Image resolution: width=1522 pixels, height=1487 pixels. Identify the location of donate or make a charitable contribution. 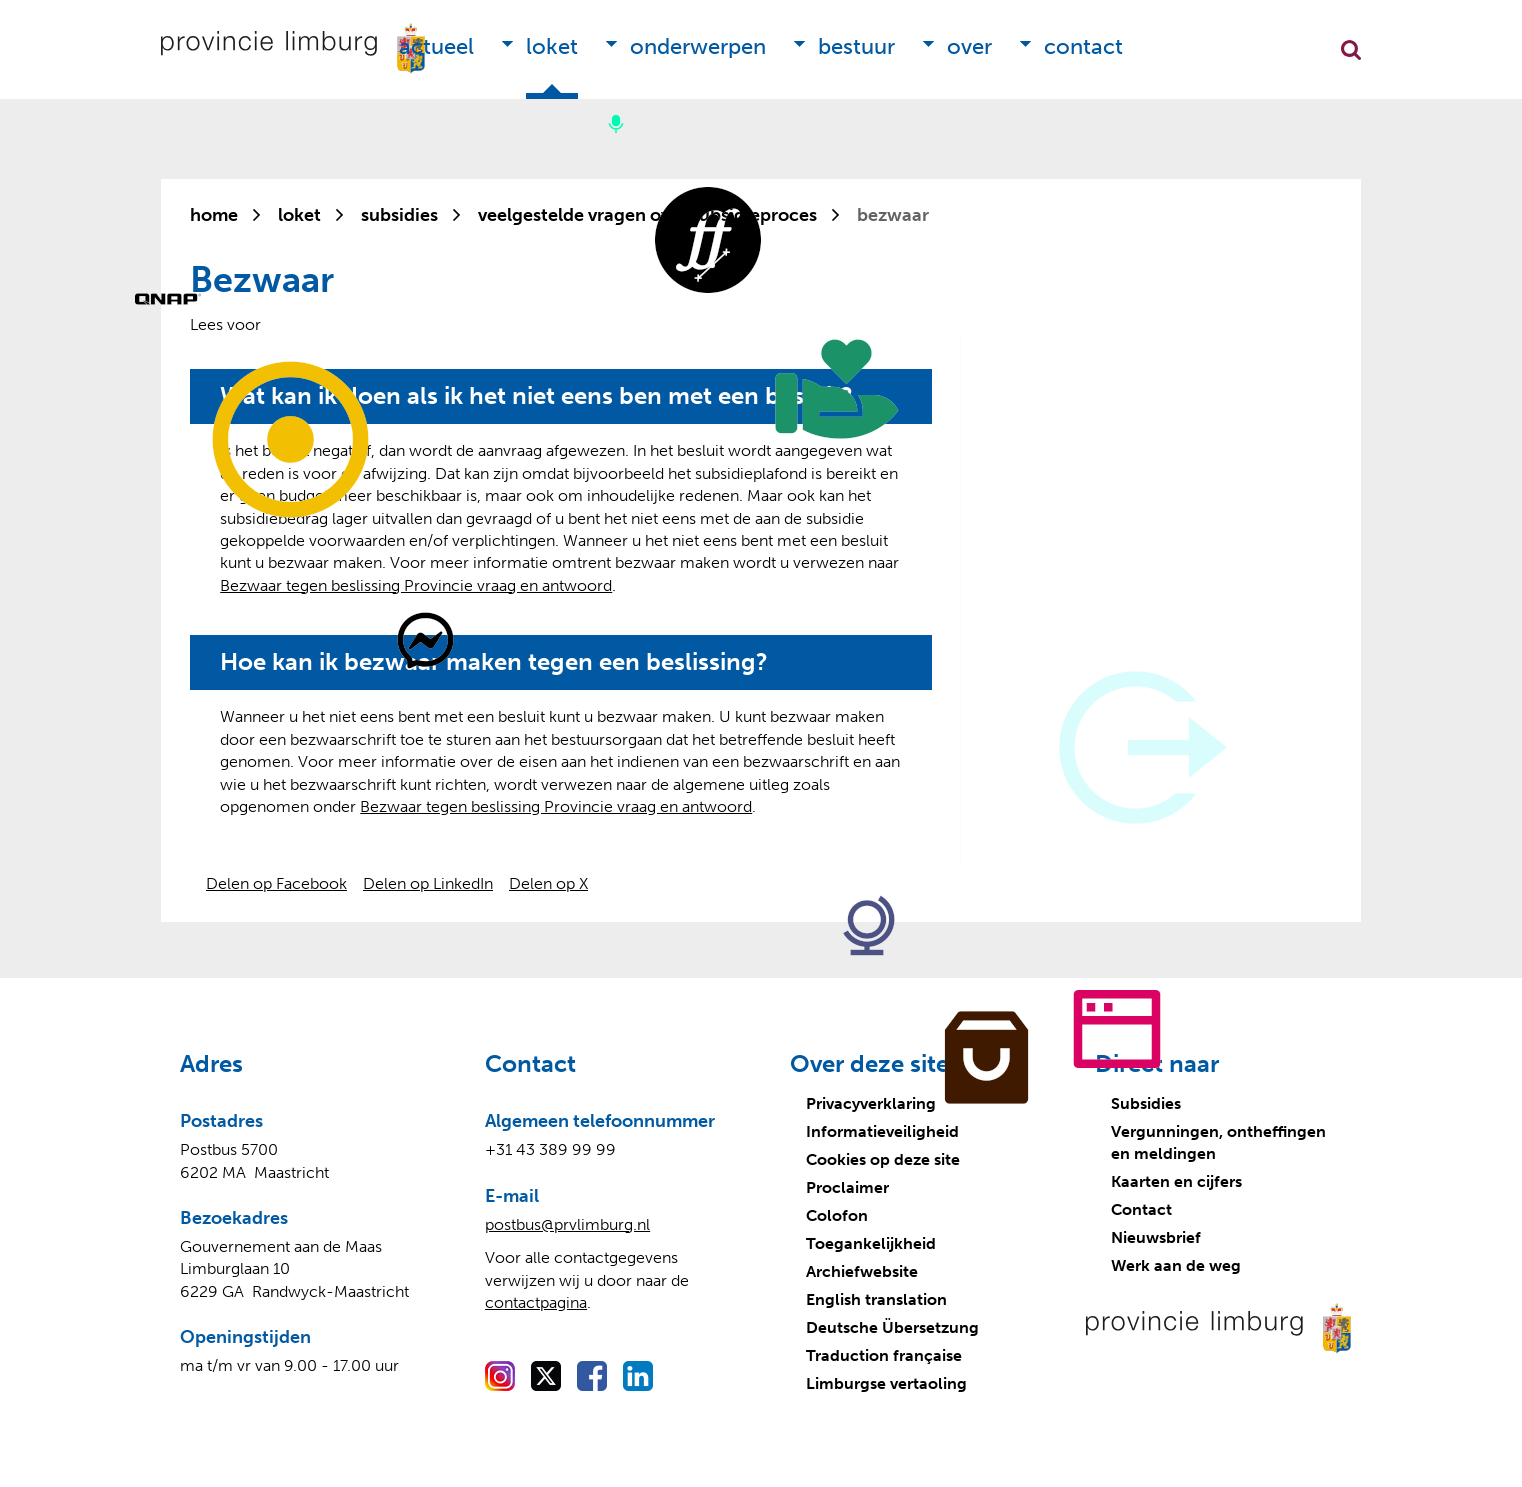
(835, 389).